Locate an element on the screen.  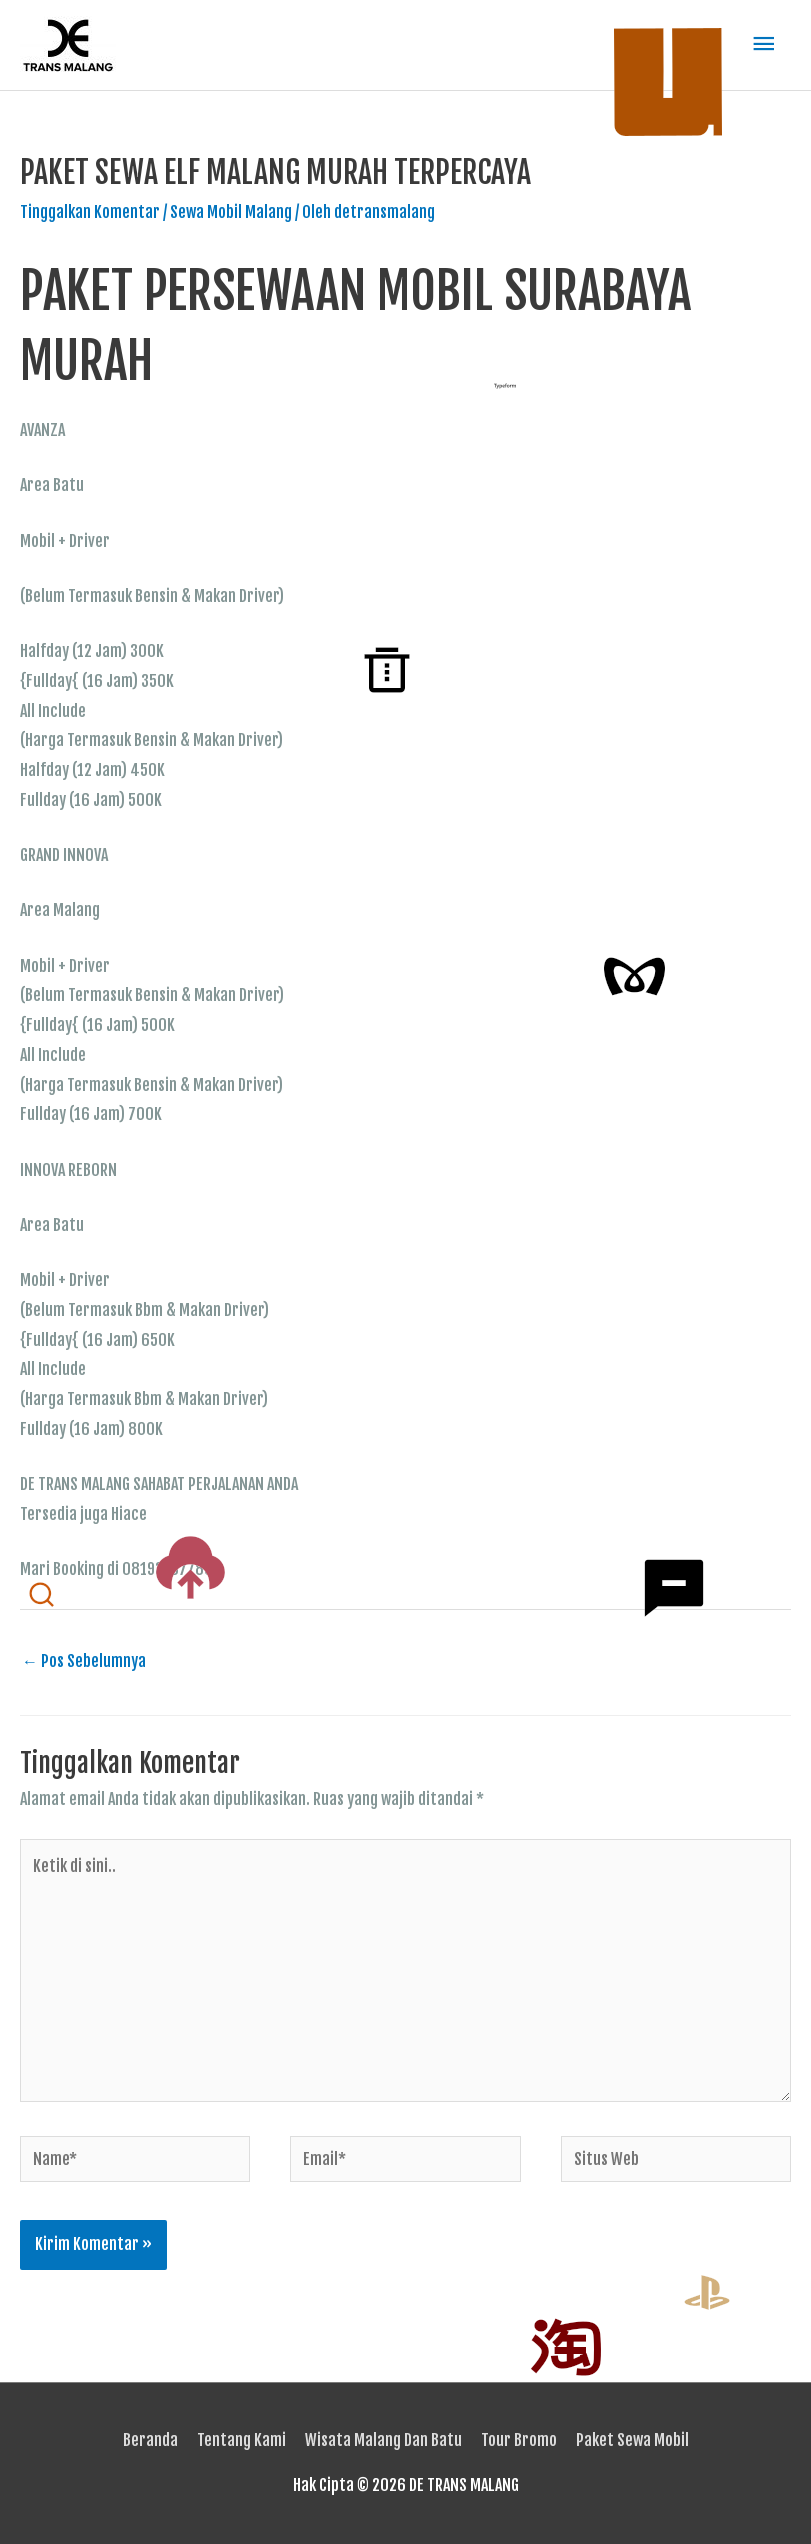
Typeform logo is located at coordinates (505, 386).